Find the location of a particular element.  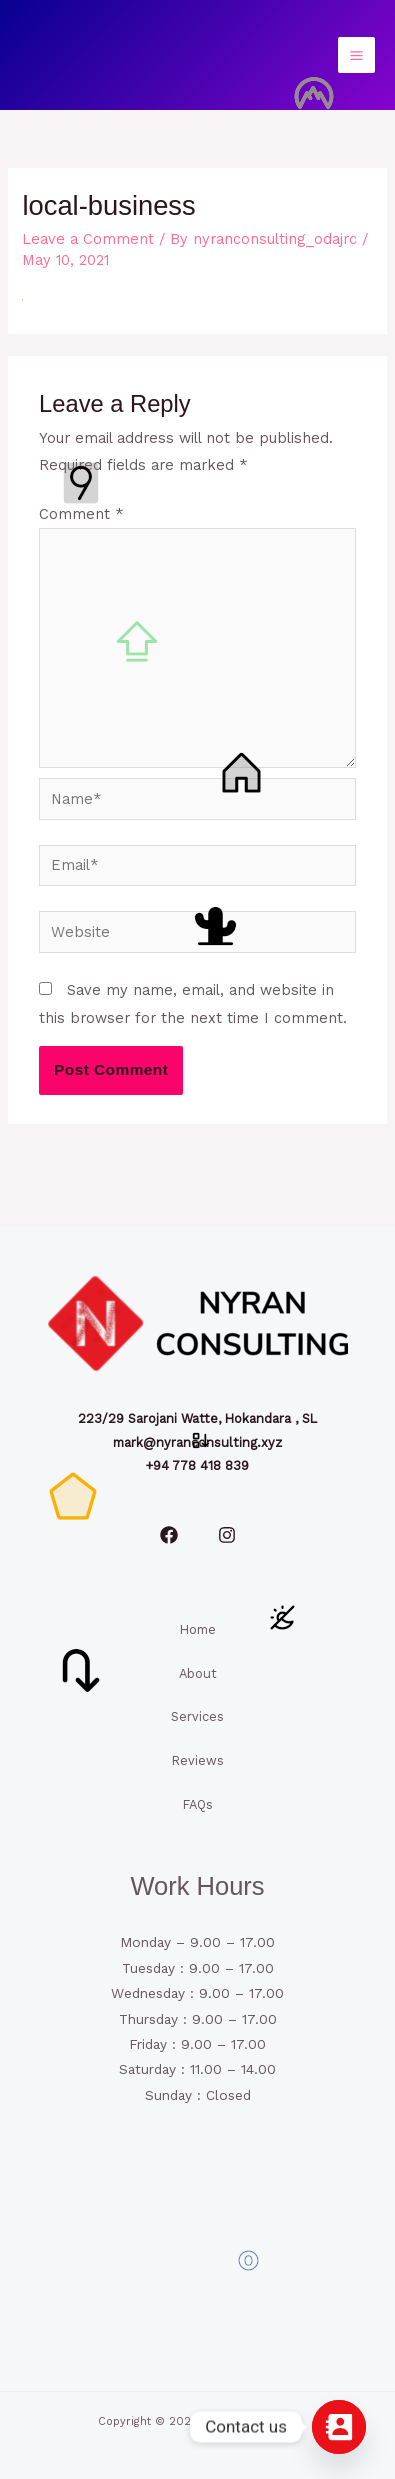

navigate to home screen is located at coordinates (241, 773).